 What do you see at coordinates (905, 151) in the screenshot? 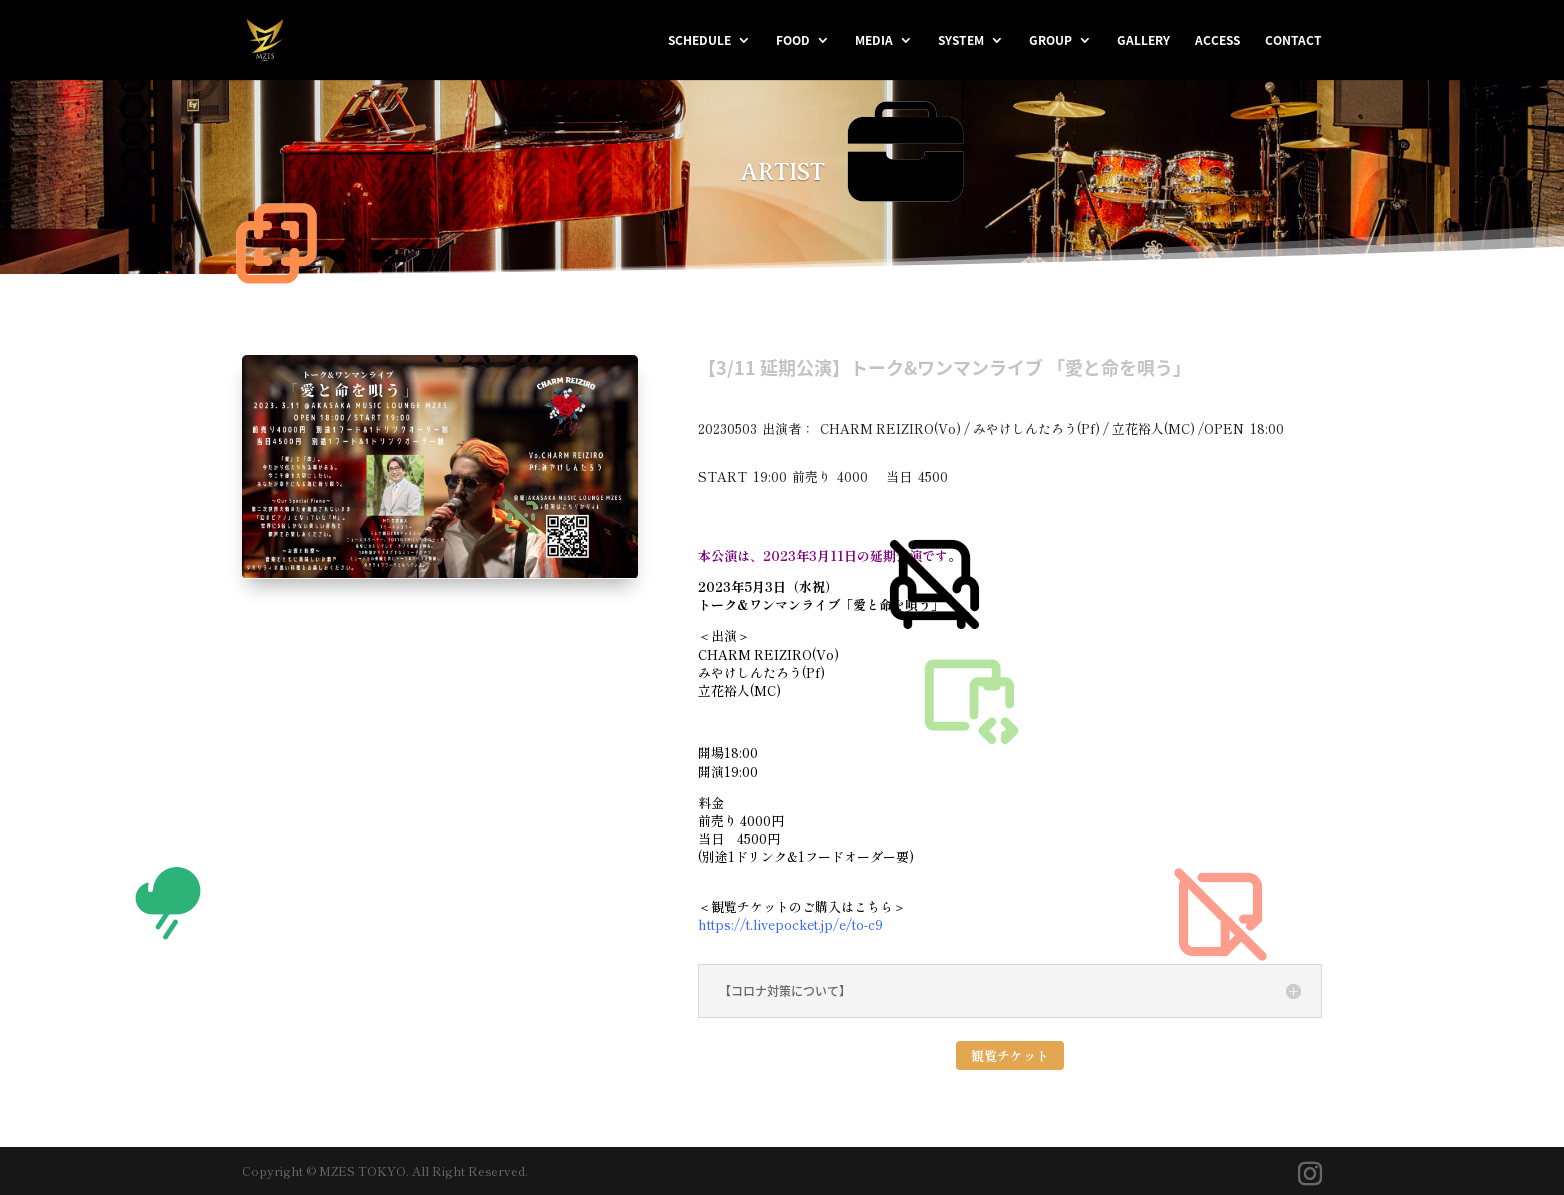
I see `access work or business-related content` at bounding box center [905, 151].